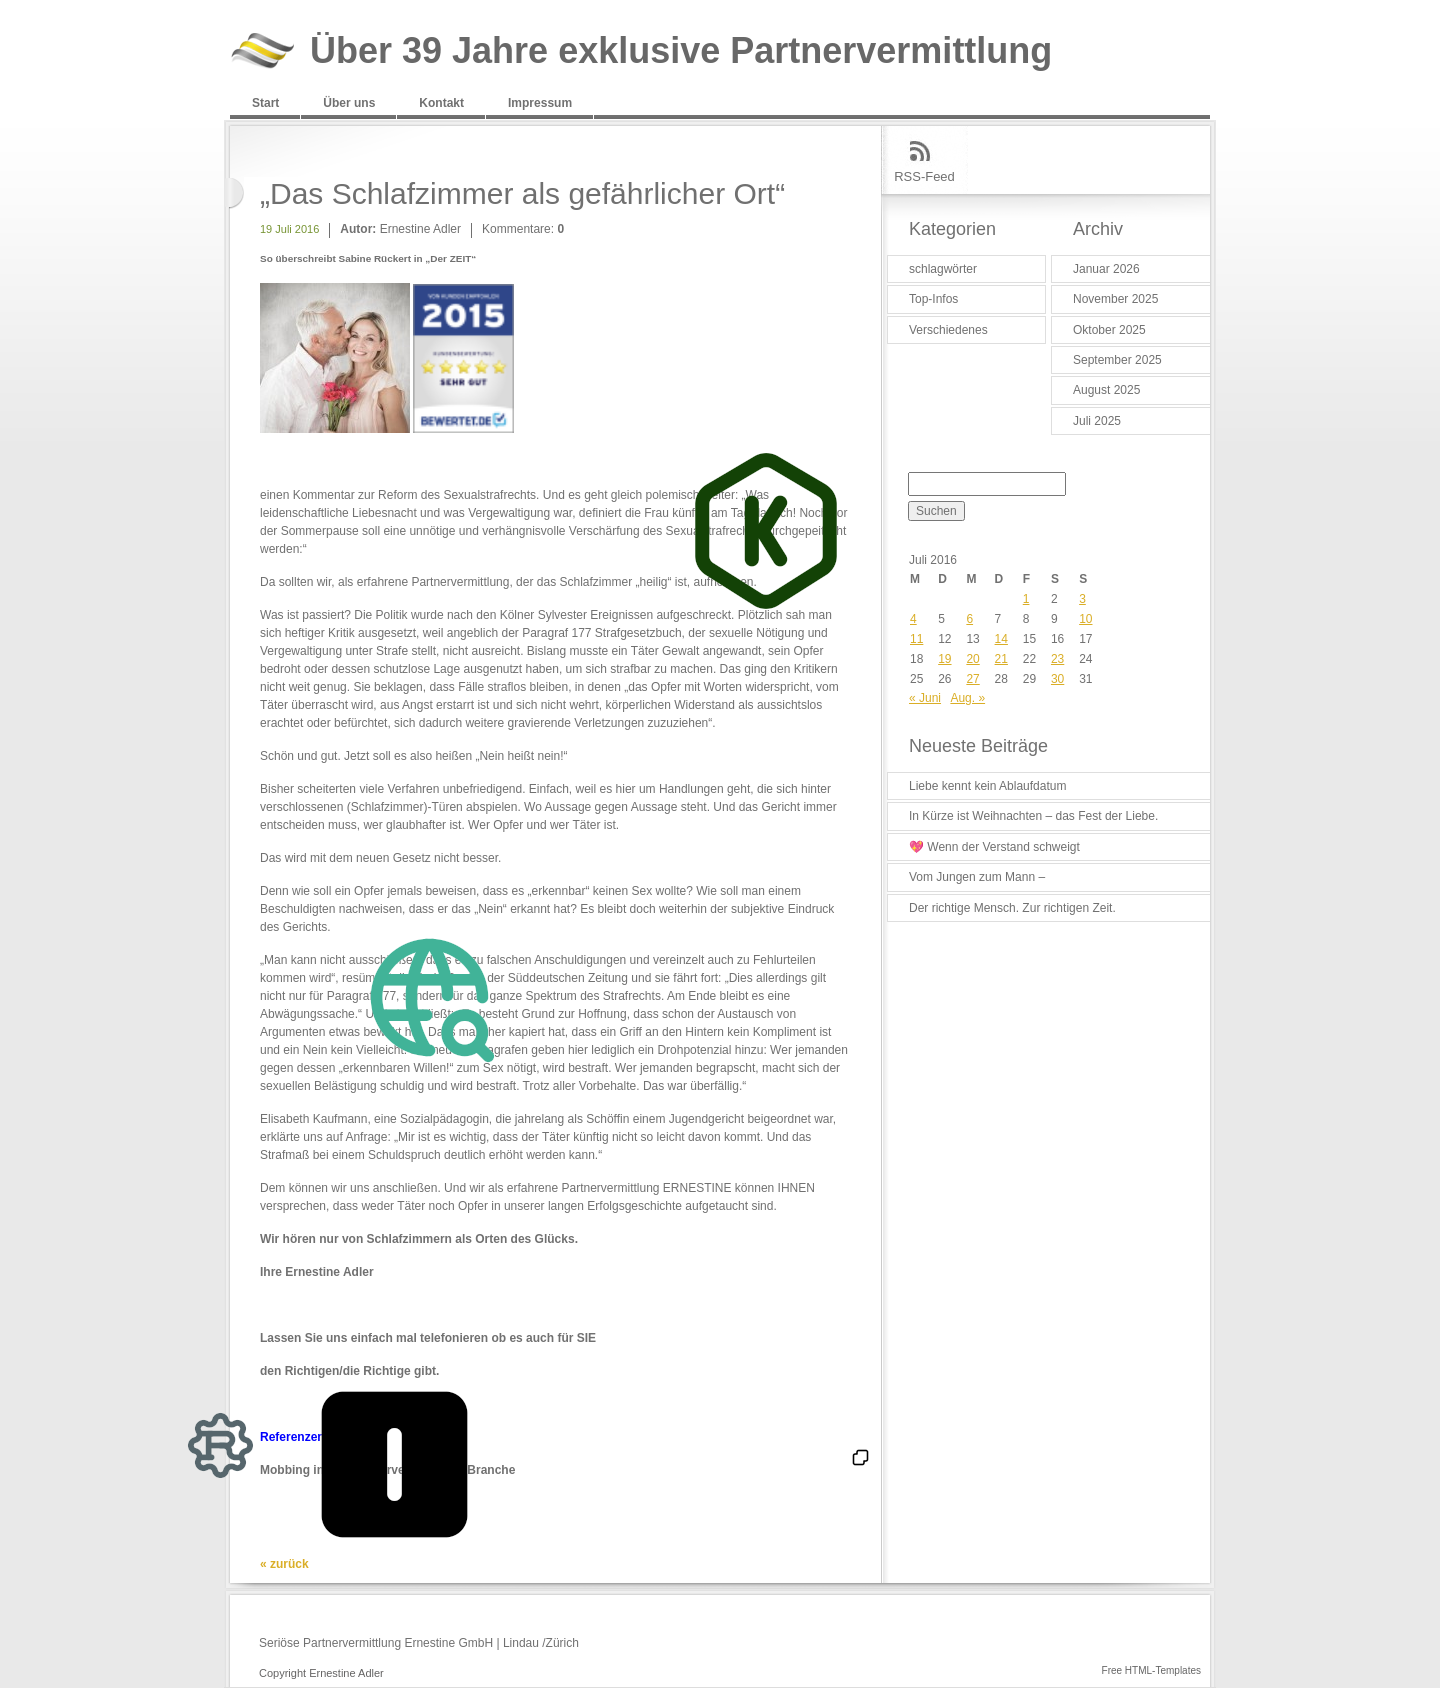  What do you see at coordinates (220, 1445) in the screenshot?
I see `rust programming language logo` at bounding box center [220, 1445].